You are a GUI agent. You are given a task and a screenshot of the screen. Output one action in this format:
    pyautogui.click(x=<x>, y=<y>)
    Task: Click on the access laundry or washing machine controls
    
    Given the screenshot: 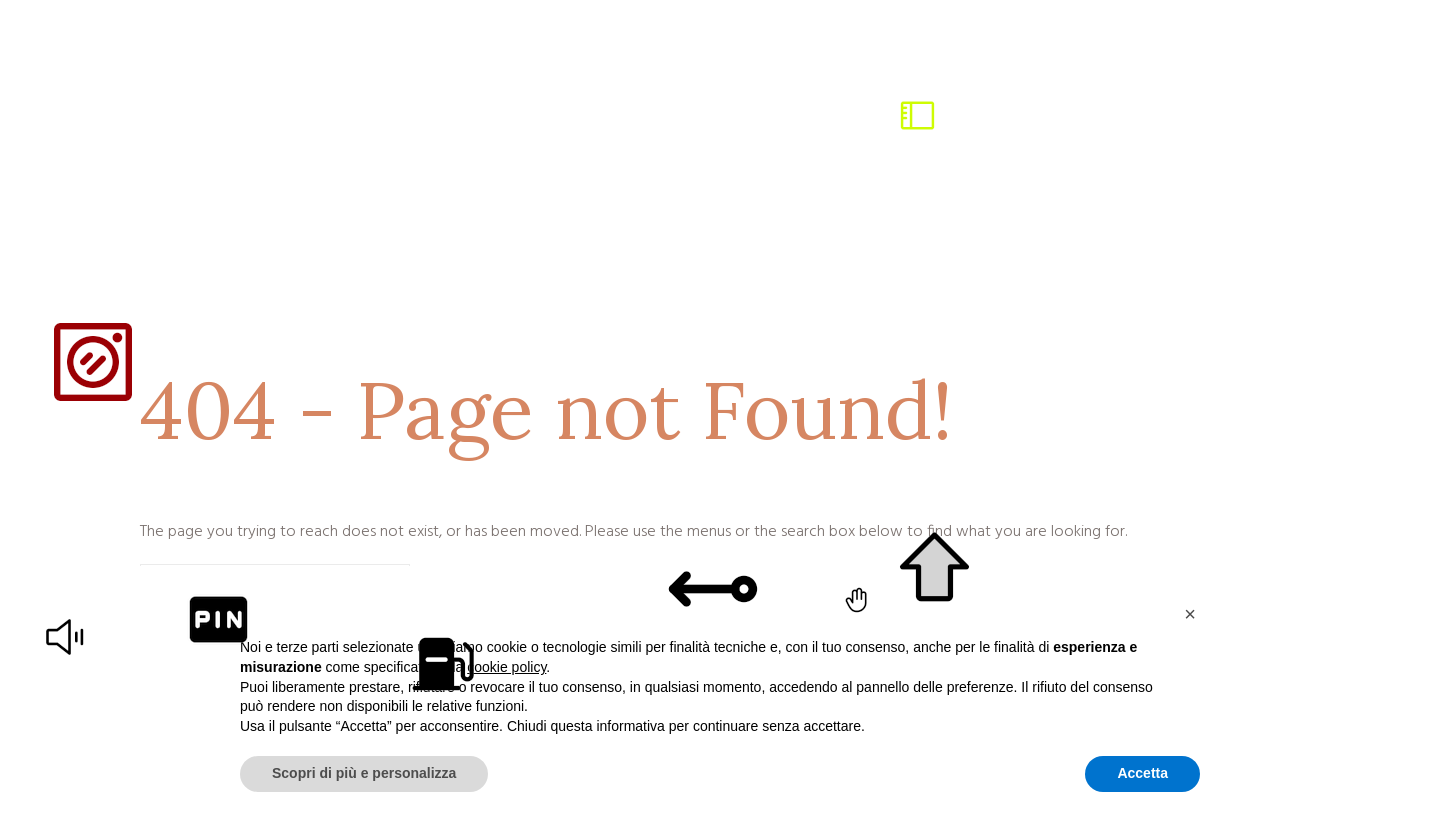 What is the action you would take?
    pyautogui.click(x=93, y=362)
    